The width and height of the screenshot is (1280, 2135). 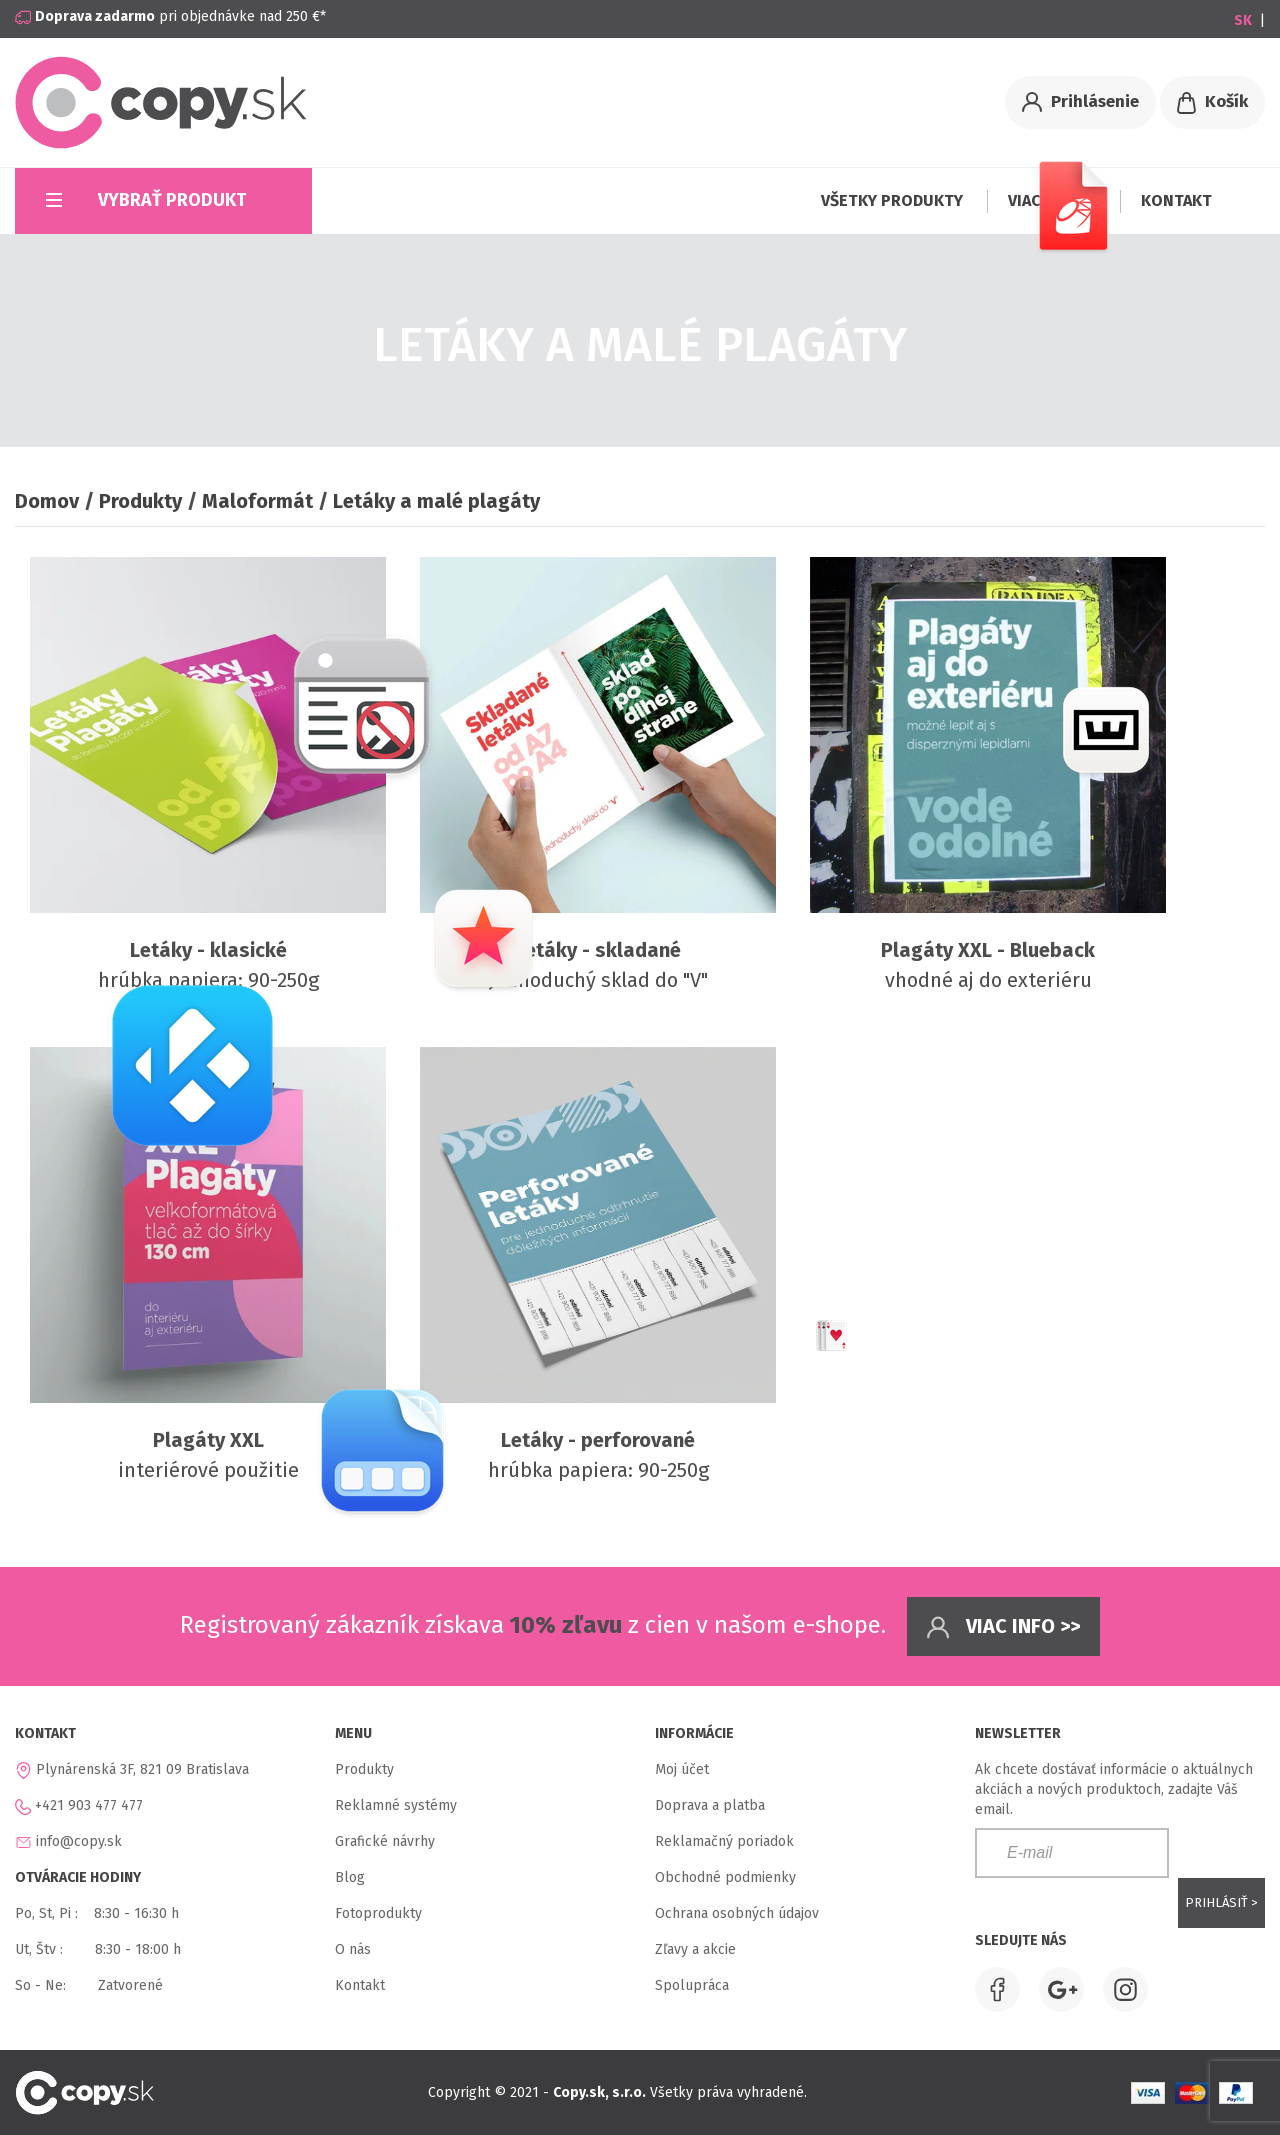 I want to click on open desktop app or file manager, so click(x=382, y=1450).